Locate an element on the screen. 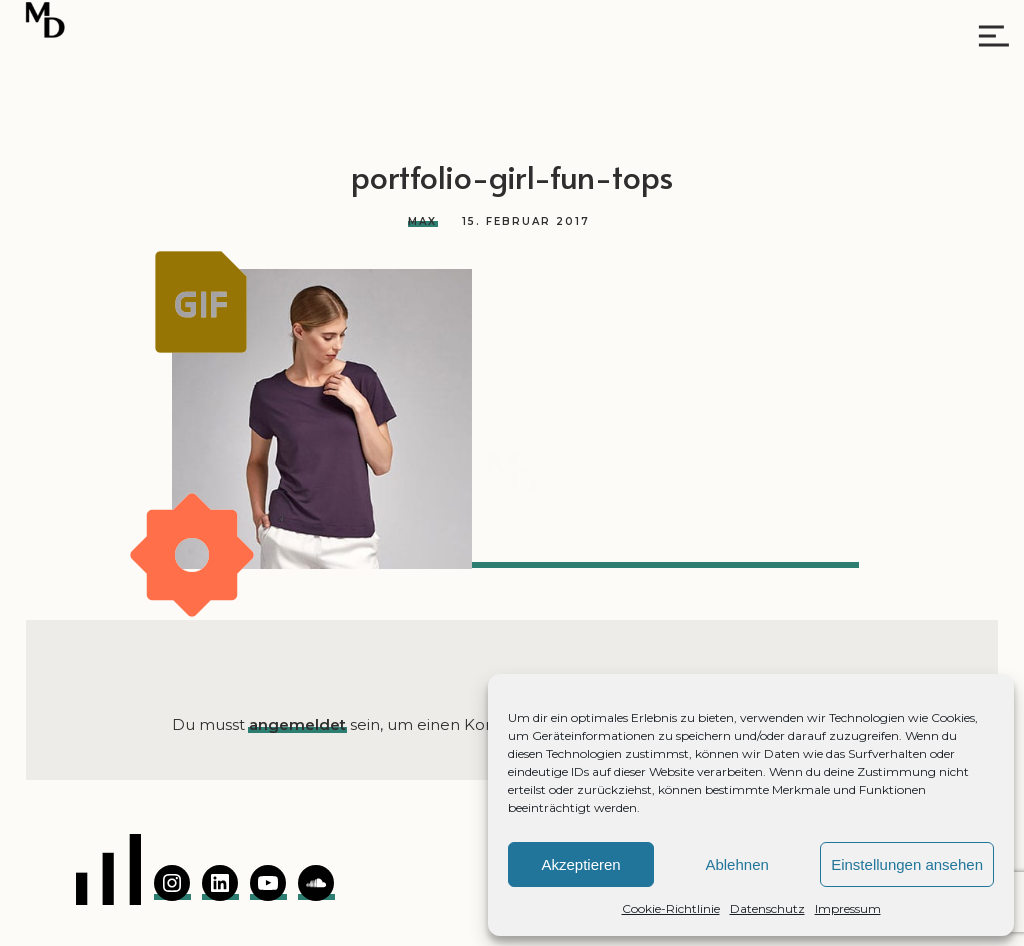 This screenshot has height=946, width=1024. attach a GIF file is located at coordinates (201, 302).